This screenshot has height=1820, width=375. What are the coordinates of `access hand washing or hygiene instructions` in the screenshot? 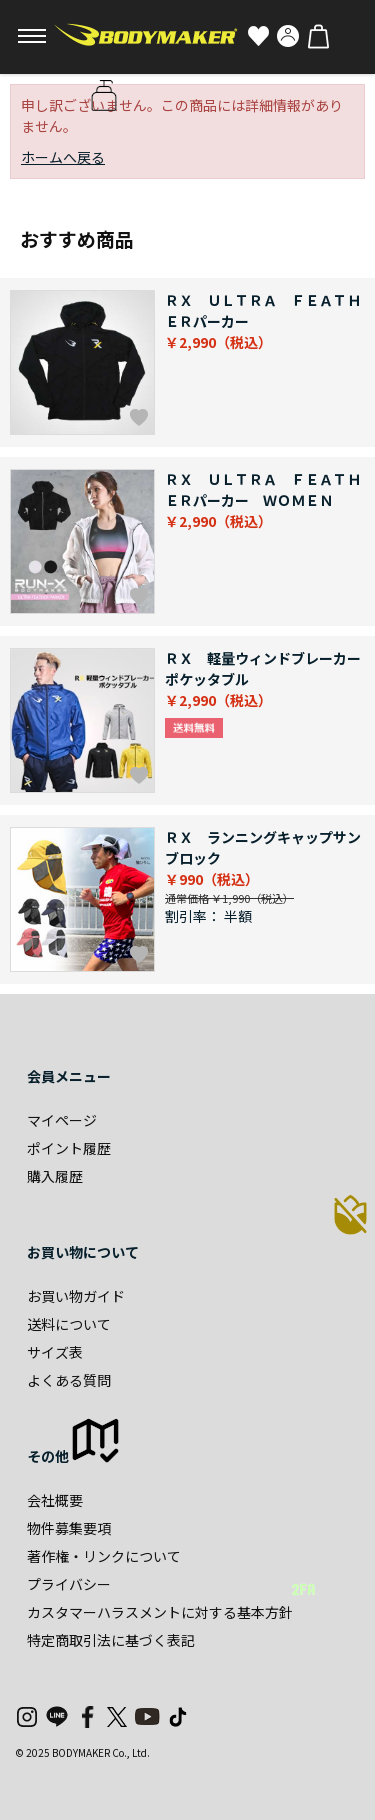 It's located at (104, 96).